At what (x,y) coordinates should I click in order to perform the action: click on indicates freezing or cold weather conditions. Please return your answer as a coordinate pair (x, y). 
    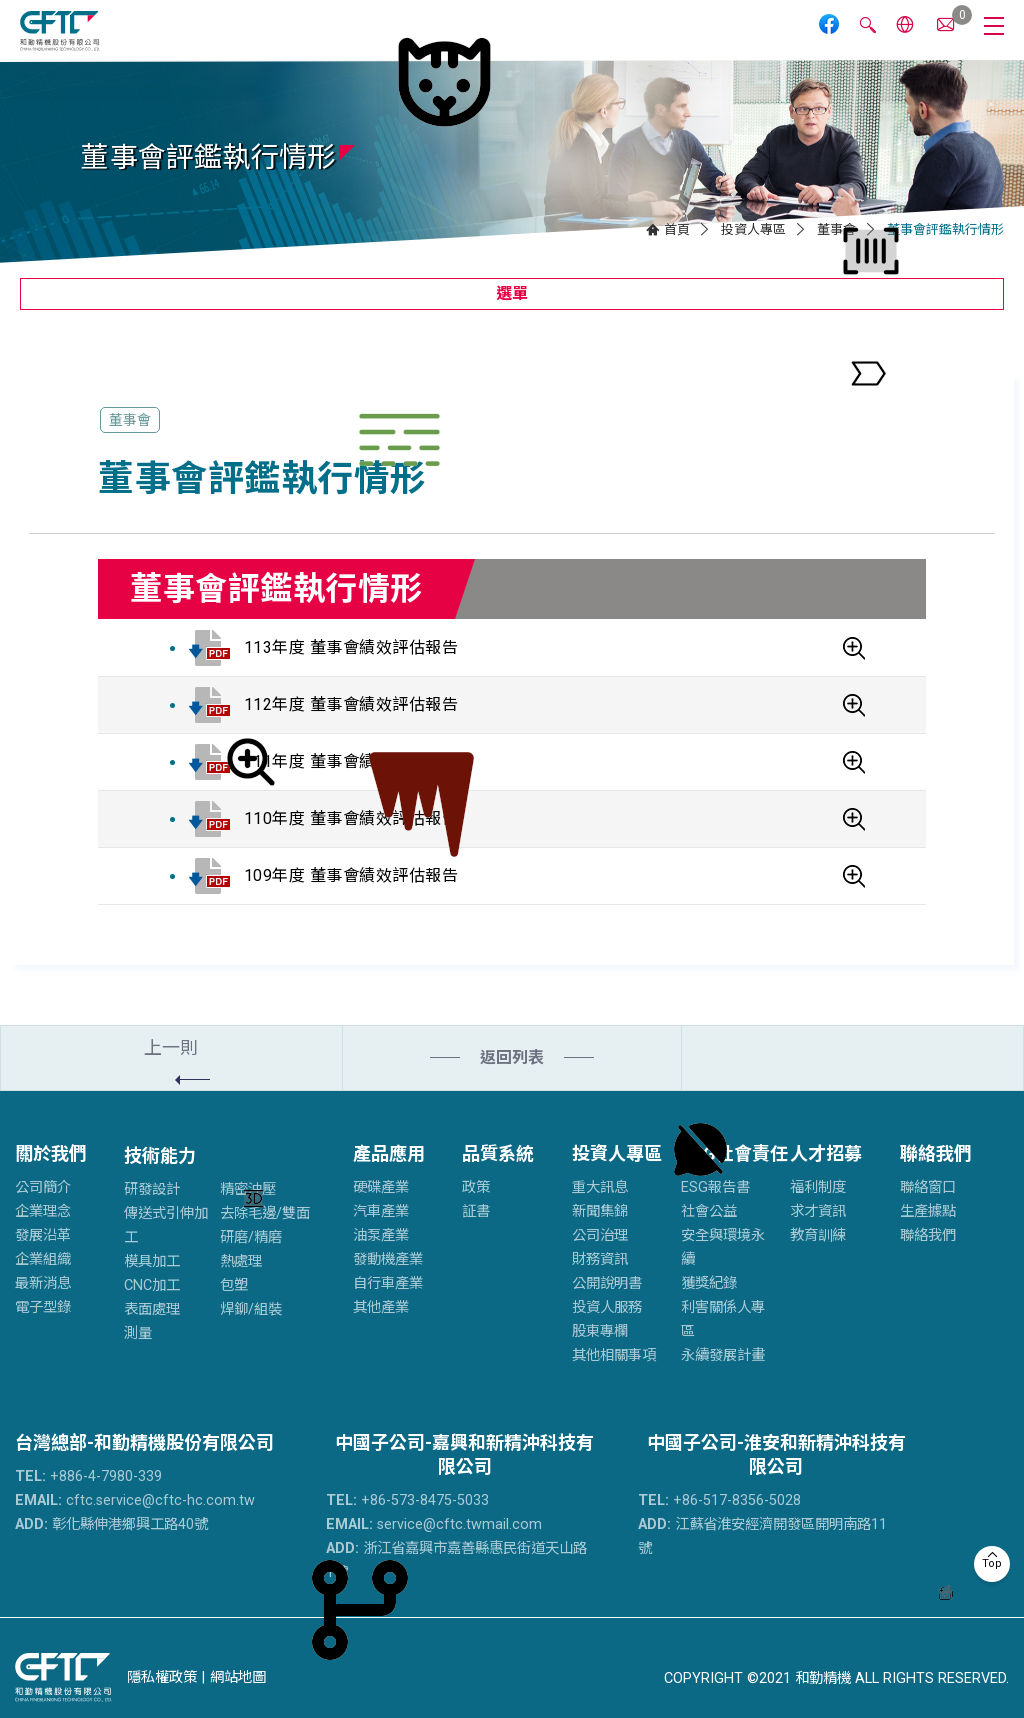
    Looking at the image, I should click on (421, 804).